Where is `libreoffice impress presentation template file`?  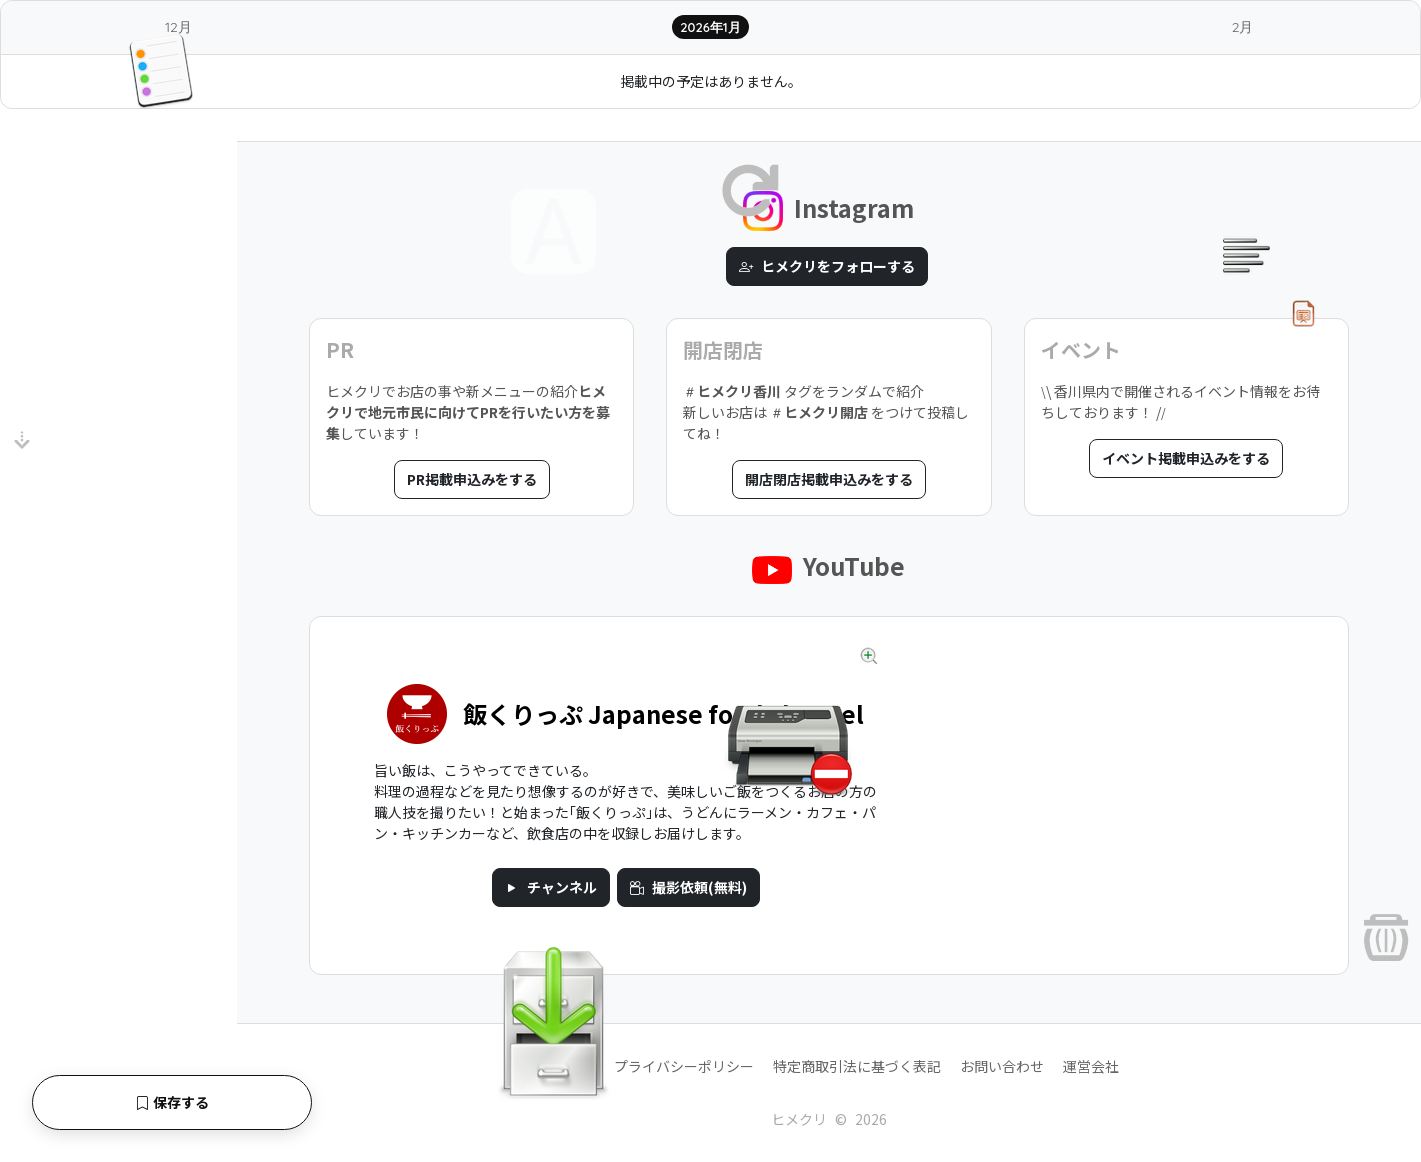
libreoffice impress presentation template file is located at coordinates (1303, 313).